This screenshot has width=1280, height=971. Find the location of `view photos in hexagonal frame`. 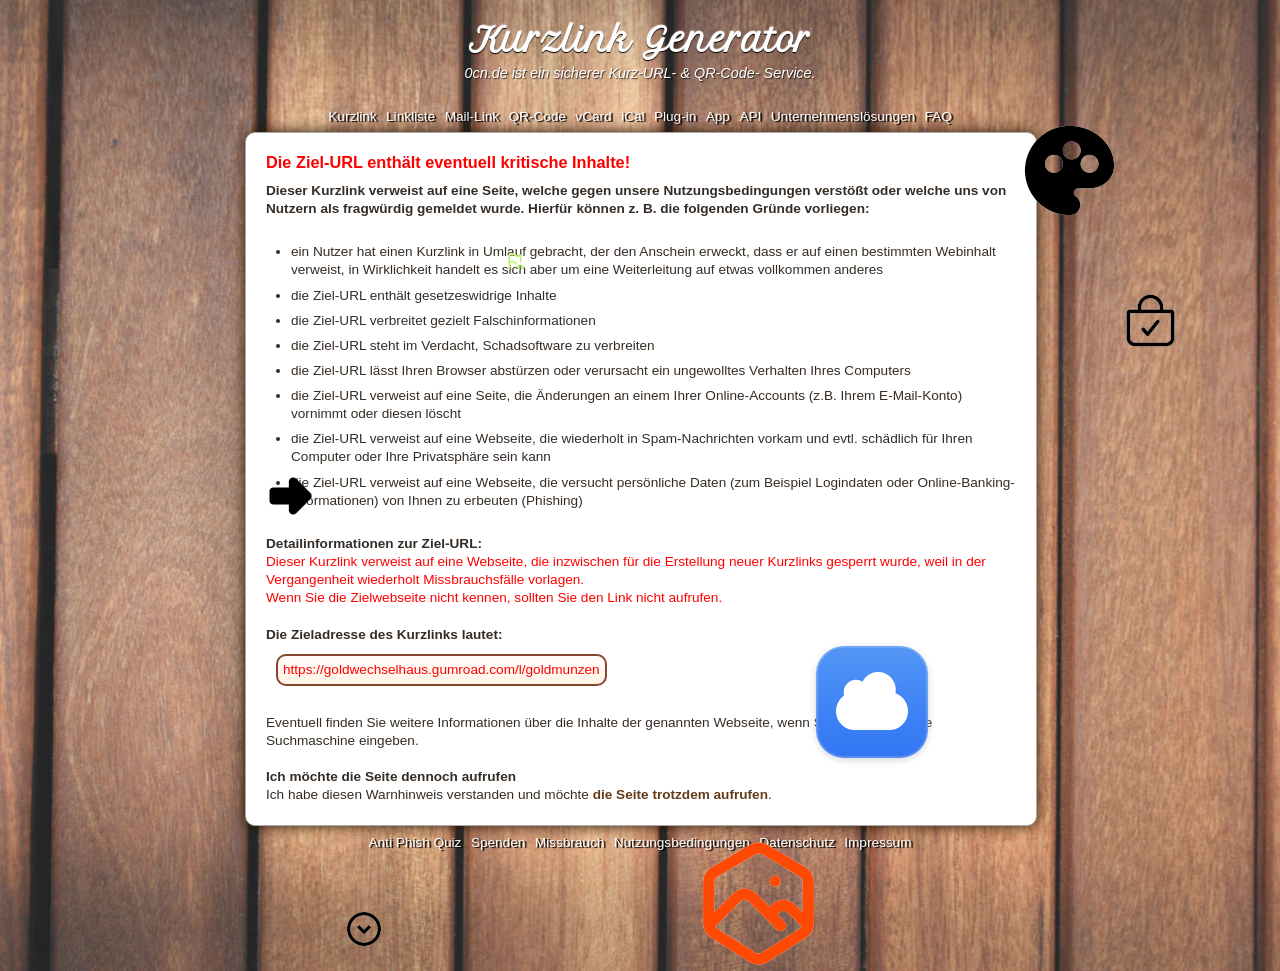

view photos in hexagonal frame is located at coordinates (758, 903).